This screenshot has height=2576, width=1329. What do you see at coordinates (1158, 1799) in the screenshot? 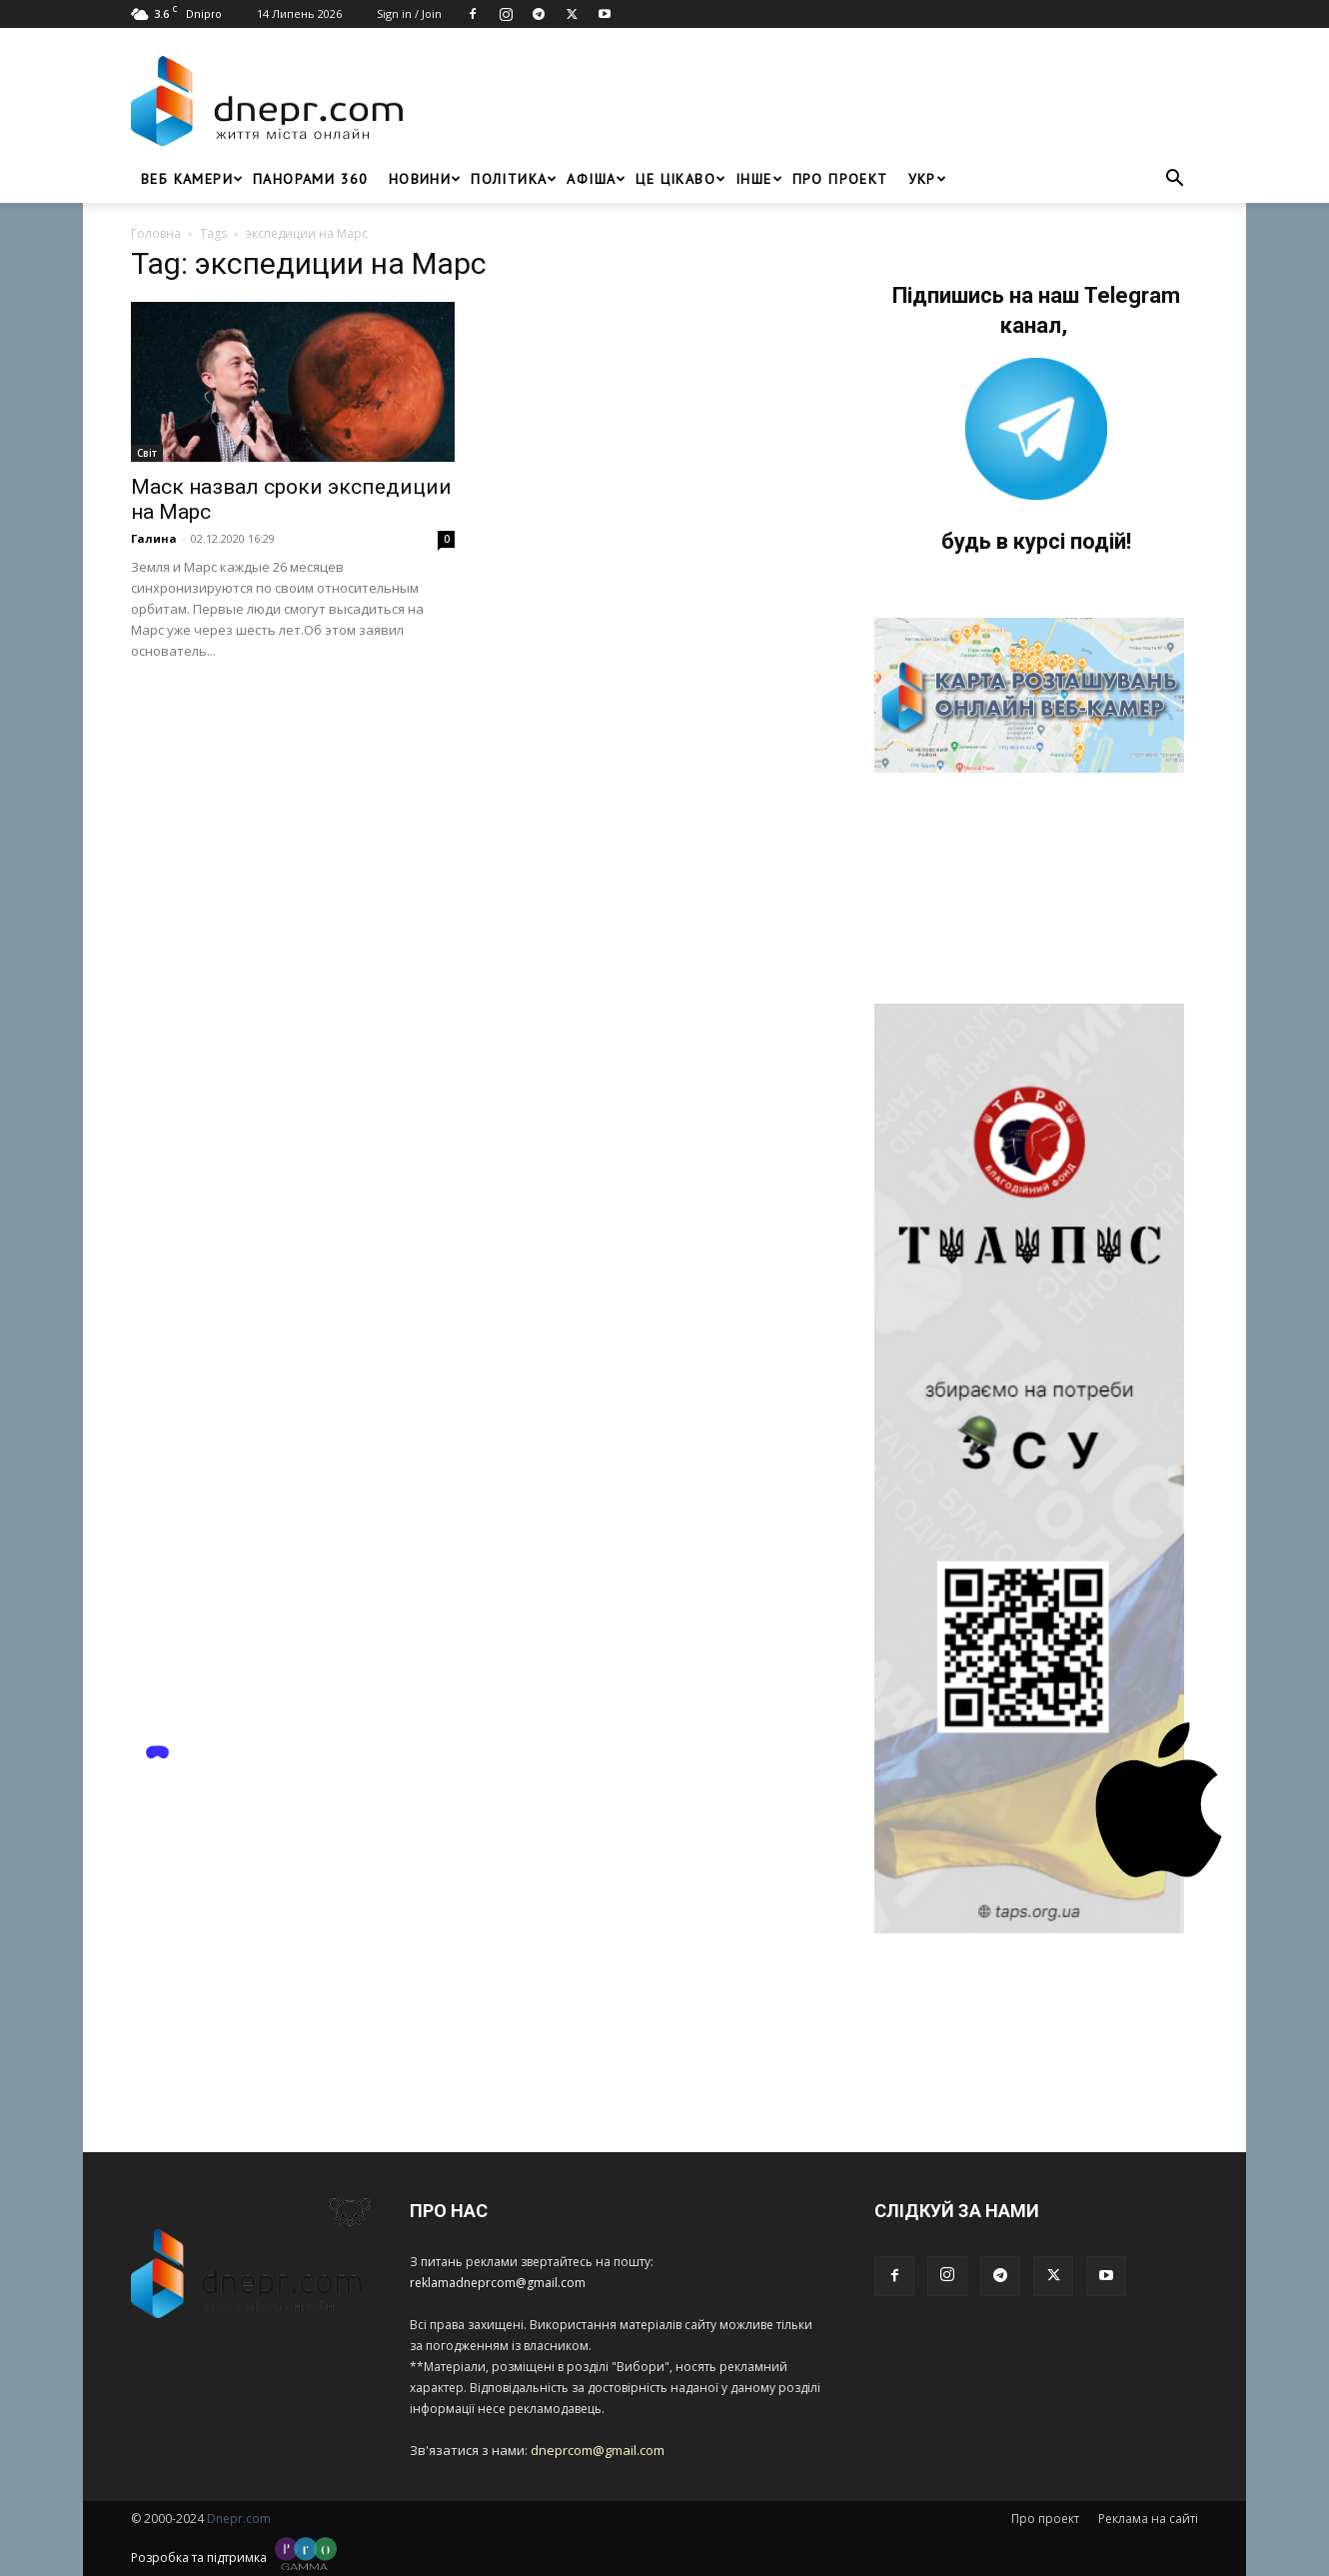
I see `apple brand or product indicator` at bounding box center [1158, 1799].